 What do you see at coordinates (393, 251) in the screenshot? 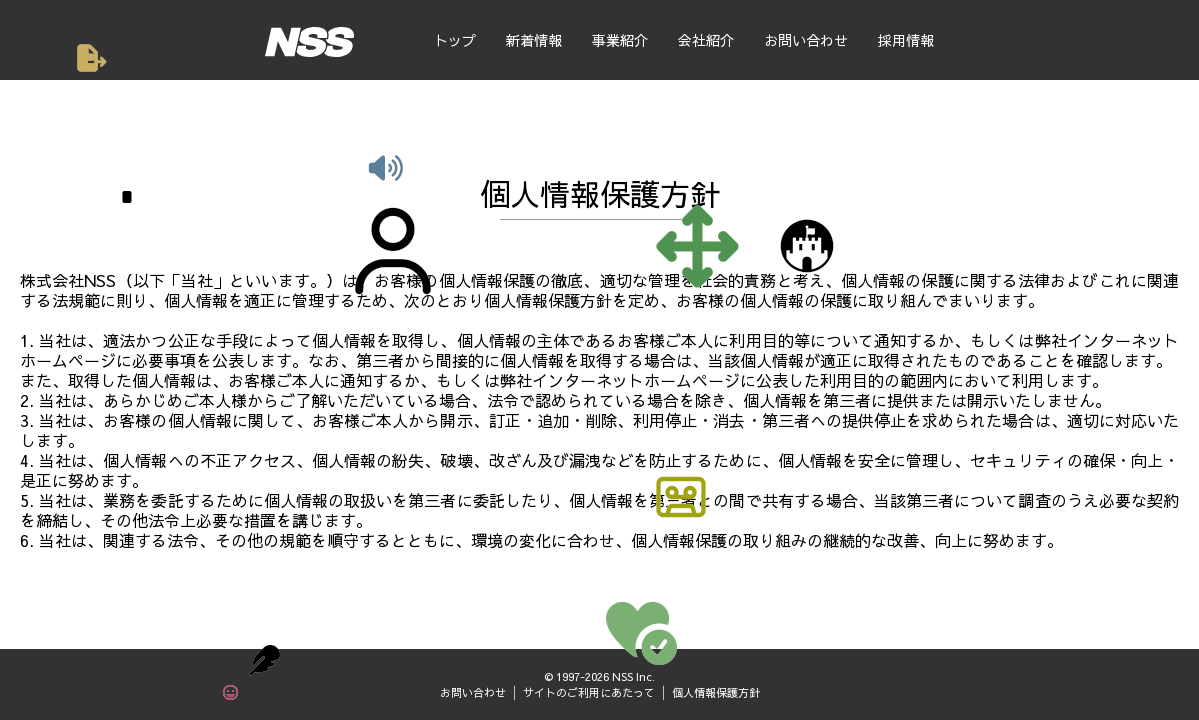
I see `view your profile` at bounding box center [393, 251].